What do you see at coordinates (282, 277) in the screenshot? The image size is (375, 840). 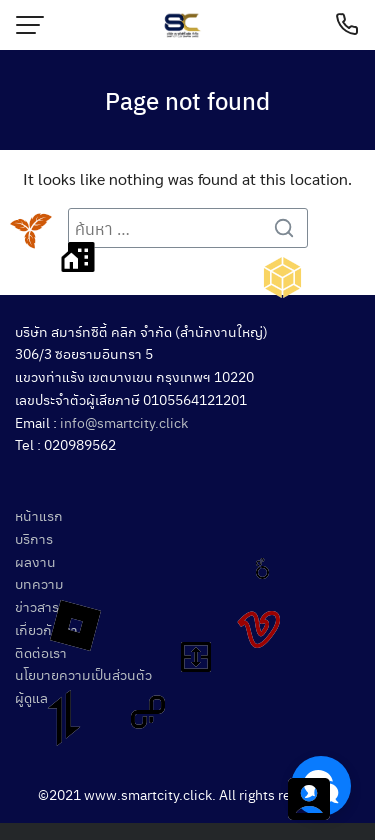 I see `webpack module bundler logo` at bounding box center [282, 277].